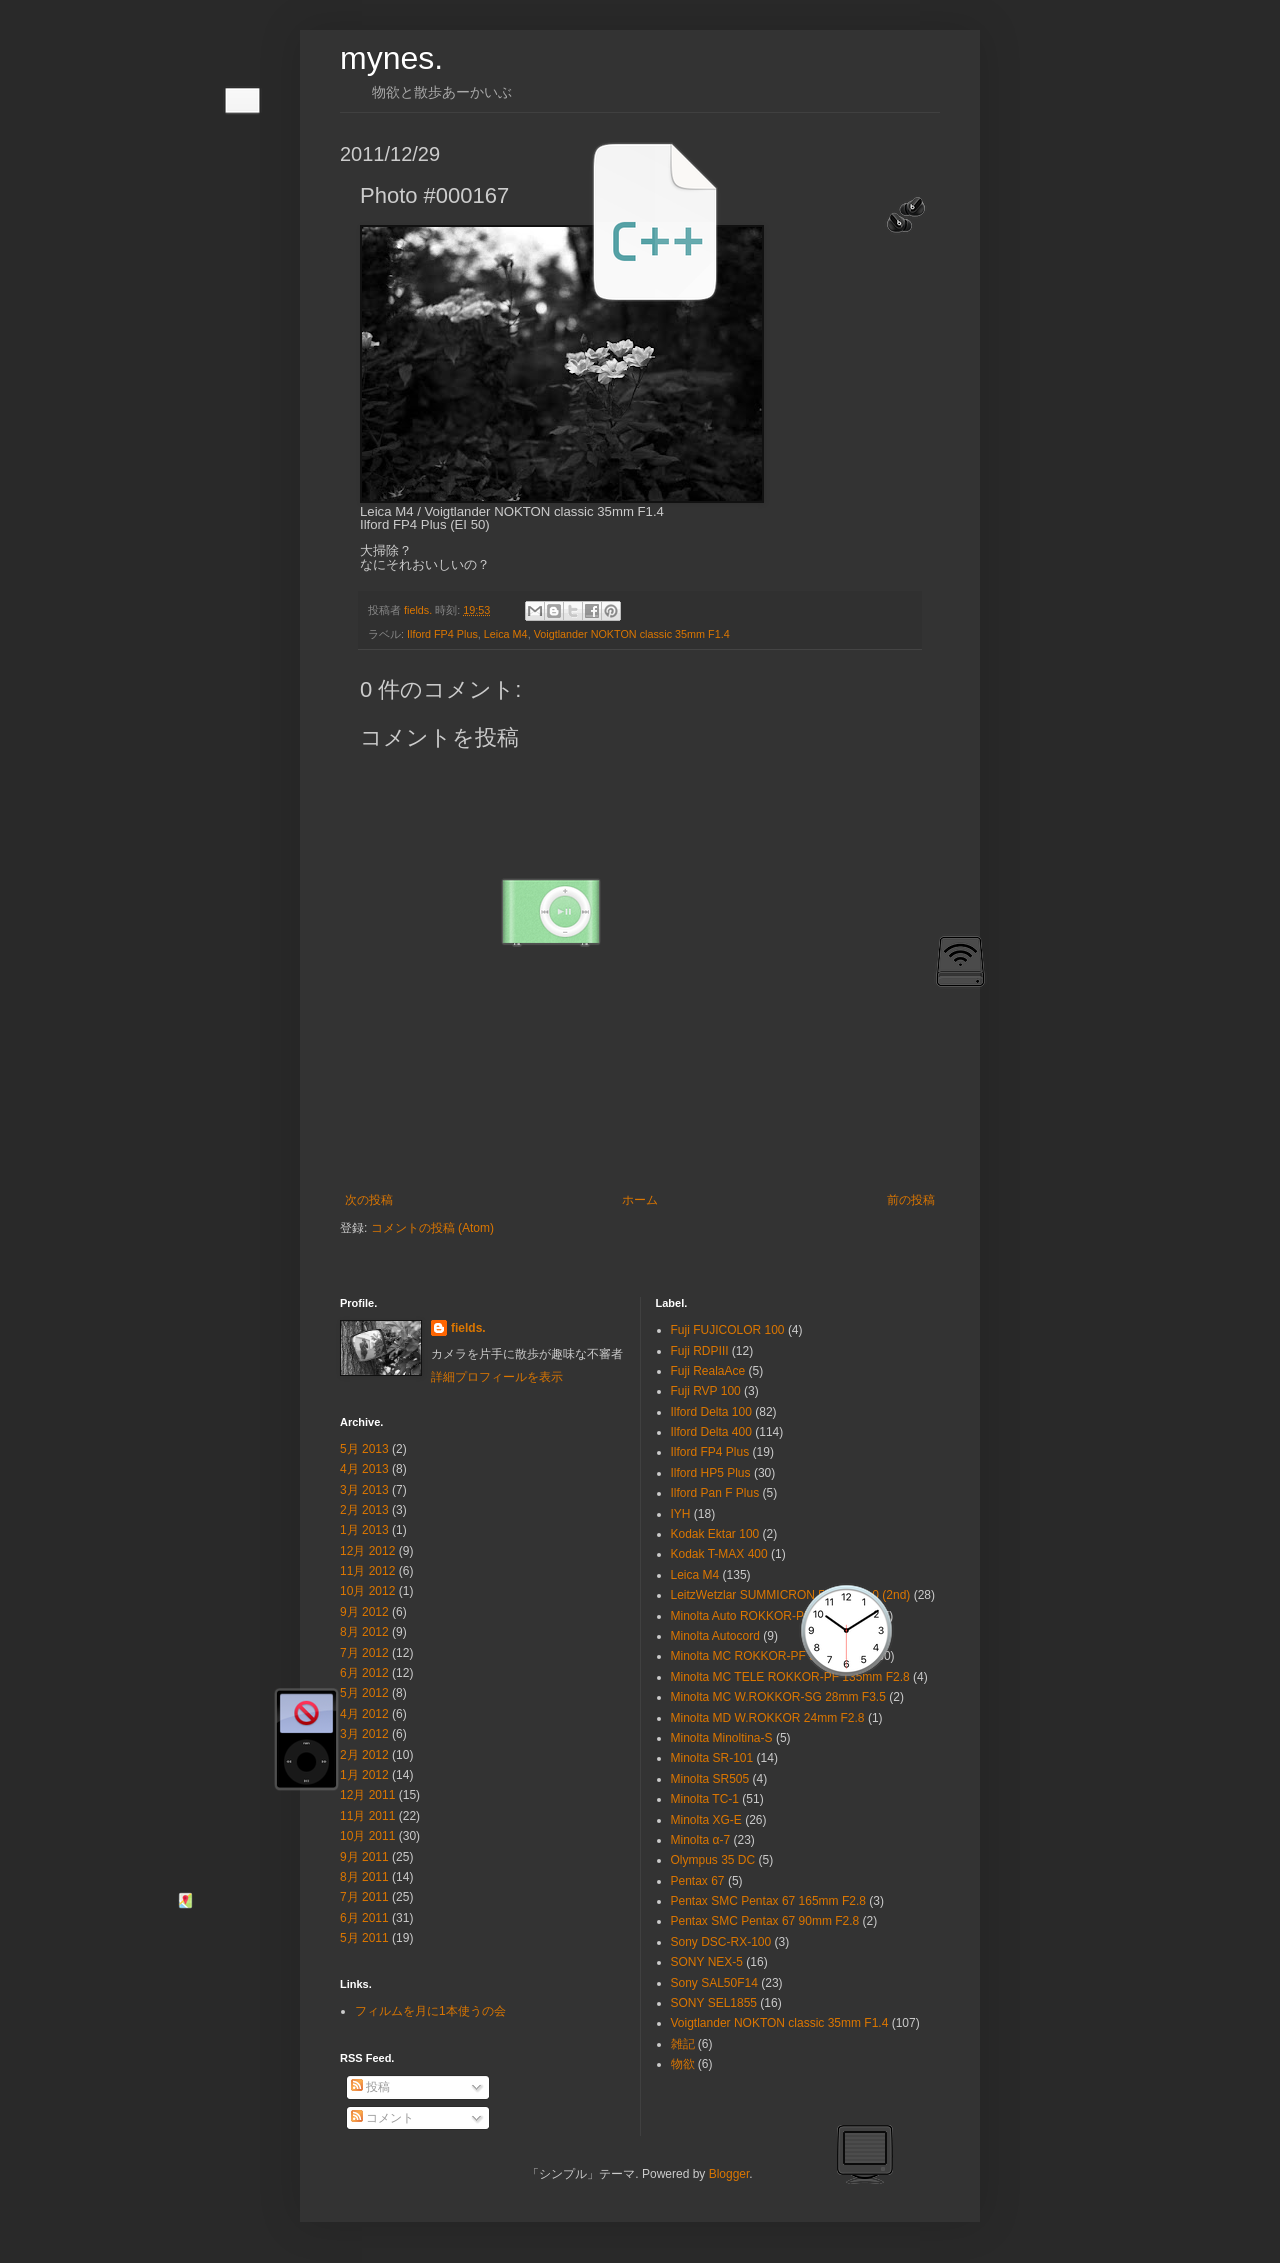 This screenshot has height=2263, width=1280. I want to click on a C++ source code file, so click(655, 222).